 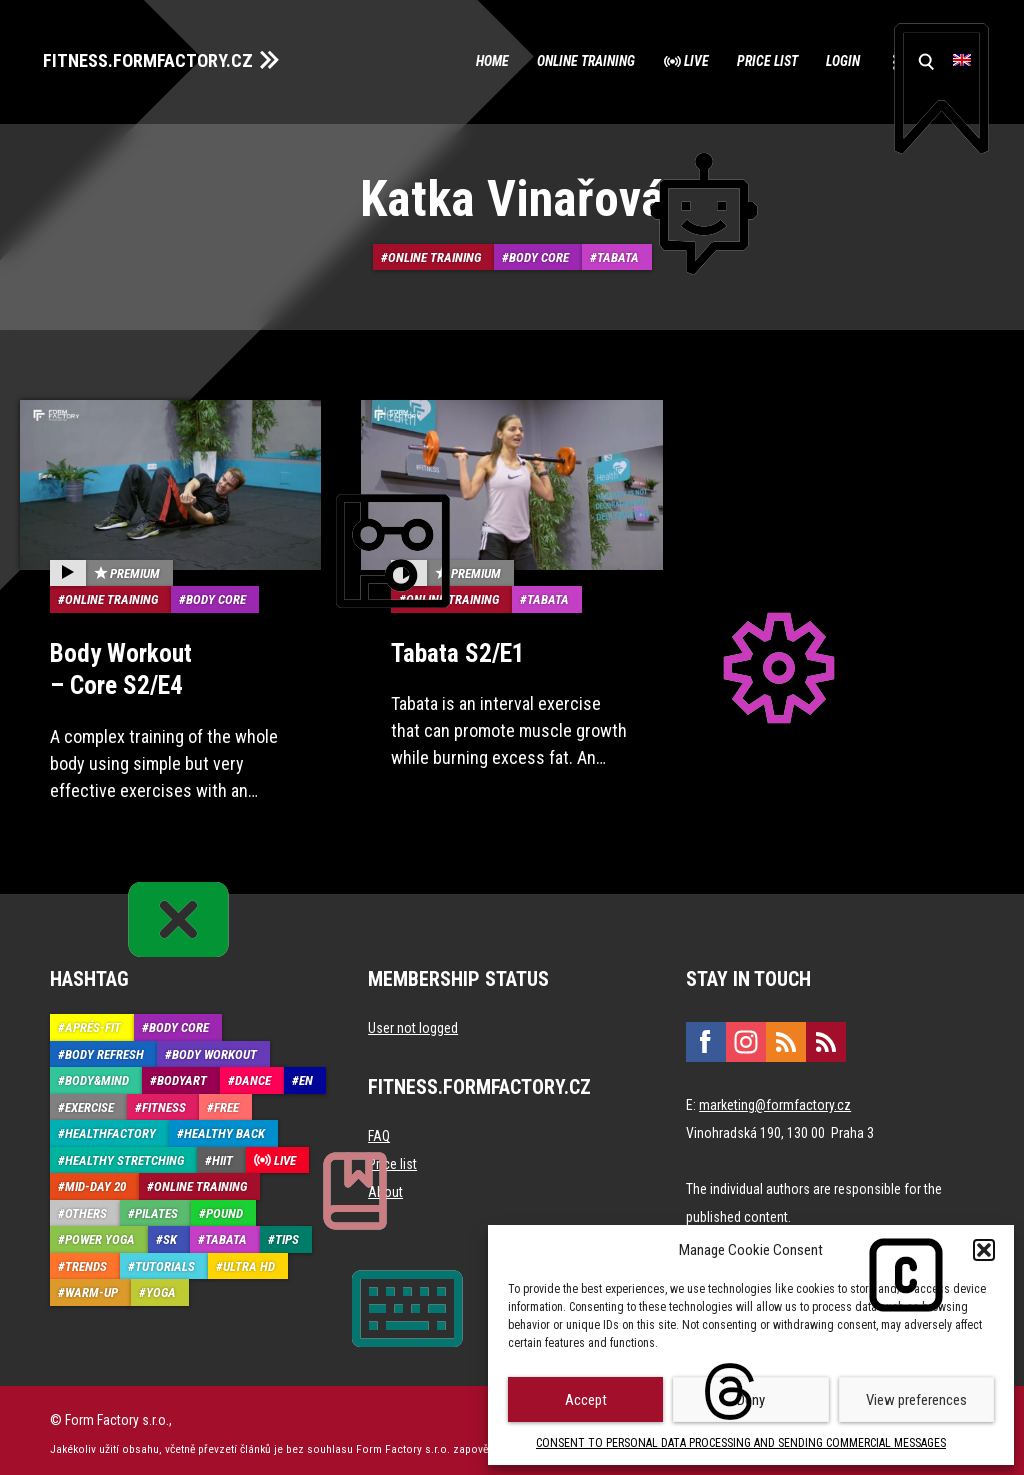 What do you see at coordinates (355, 1191) in the screenshot?
I see `view your bookmarked items` at bounding box center [355, 1191].